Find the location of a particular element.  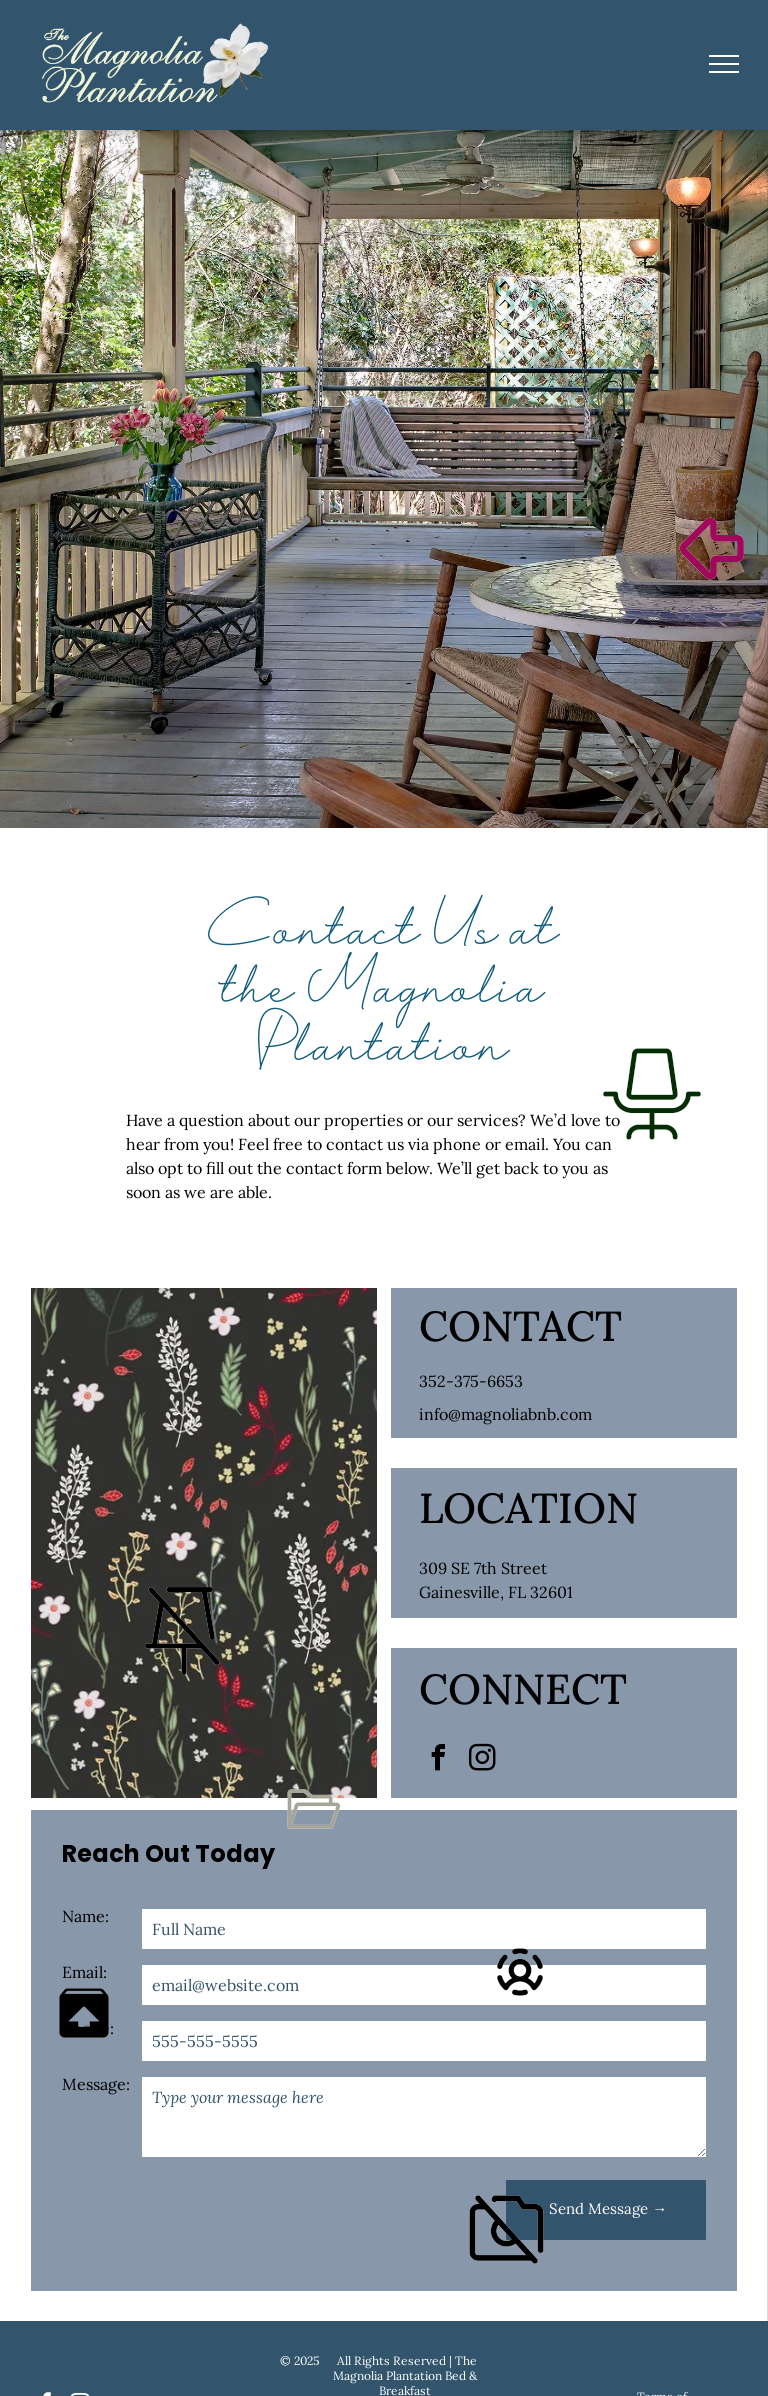

go back to the previous screen is located at coordinates (713, 548).